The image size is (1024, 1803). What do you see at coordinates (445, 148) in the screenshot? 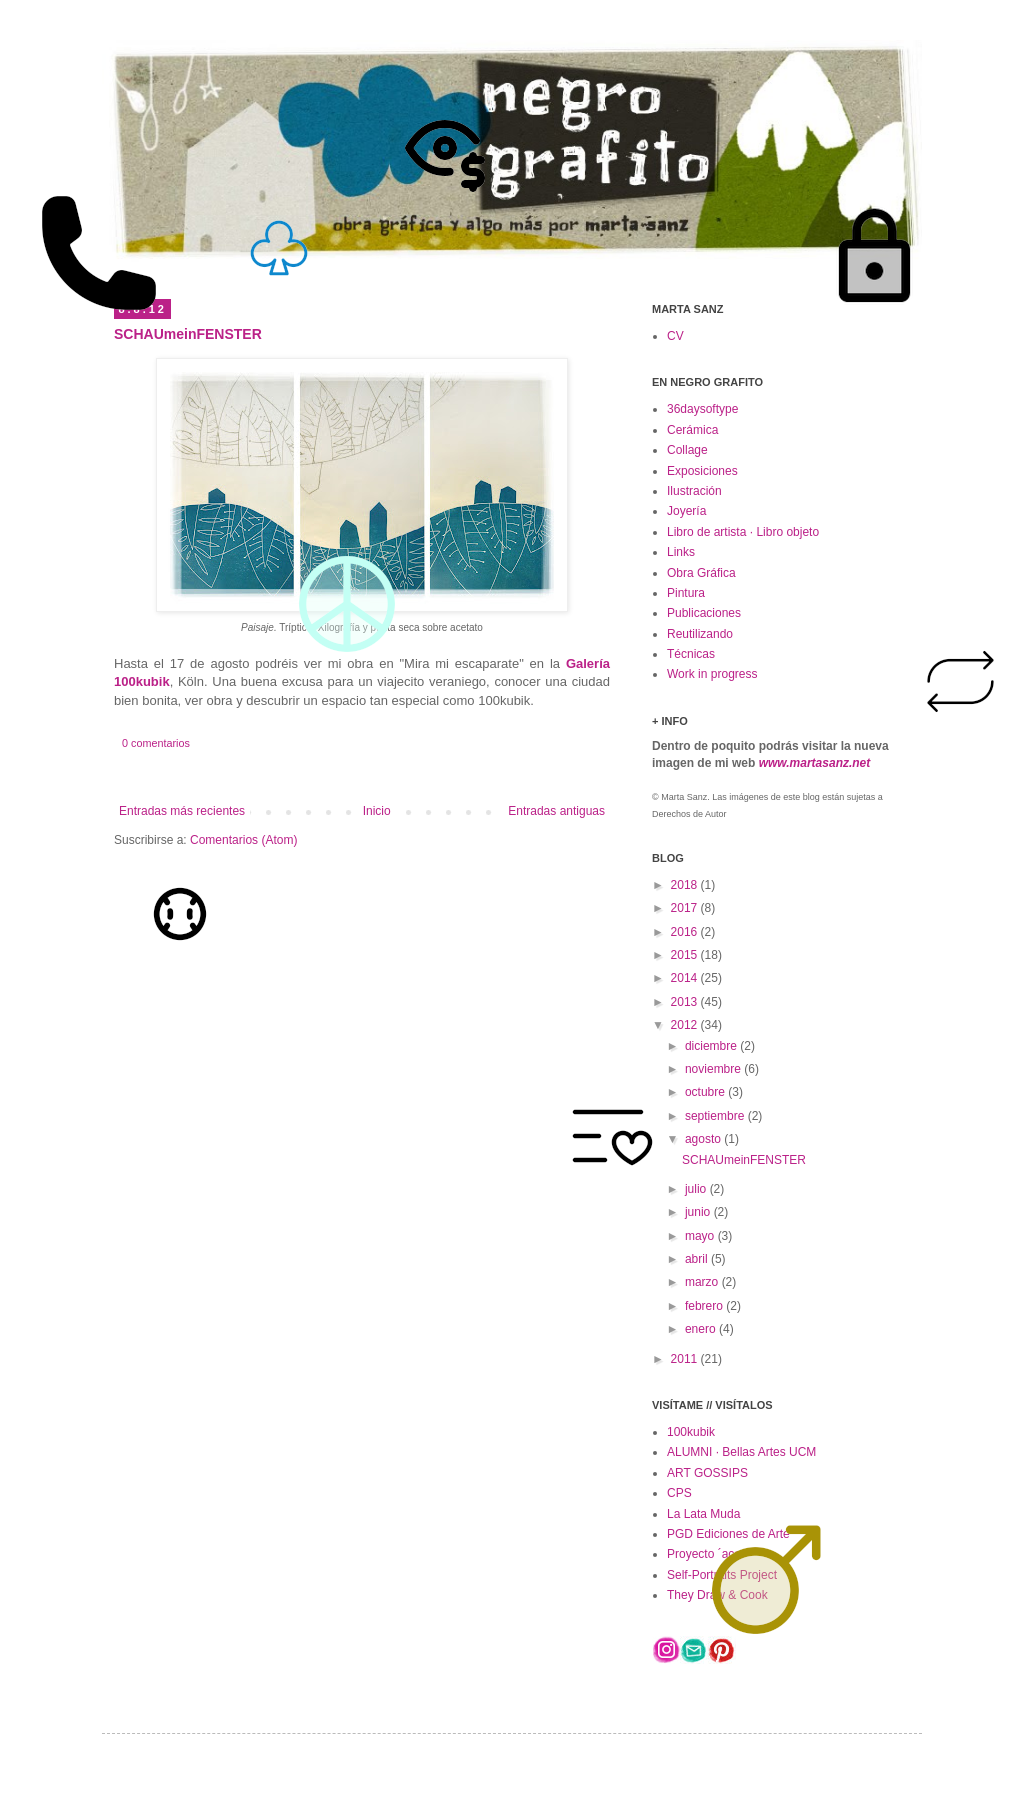
I see `view pricing or cost details` at bounding box center [445, 148].